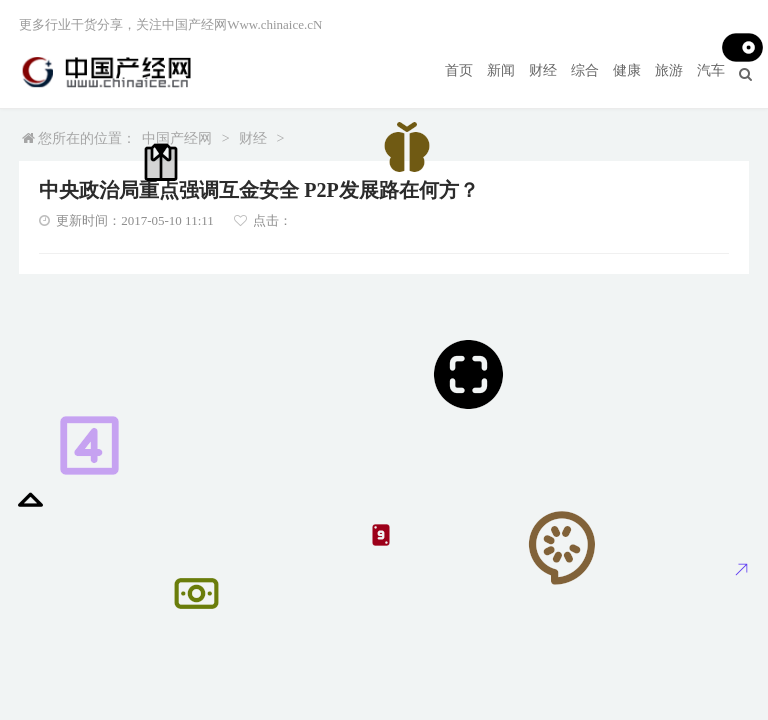 The width and height of the screenshot is (768, 720). Describe the element at coordinates (161, 163) in the screenshot. I see `view clothing or apparel items` at that location.